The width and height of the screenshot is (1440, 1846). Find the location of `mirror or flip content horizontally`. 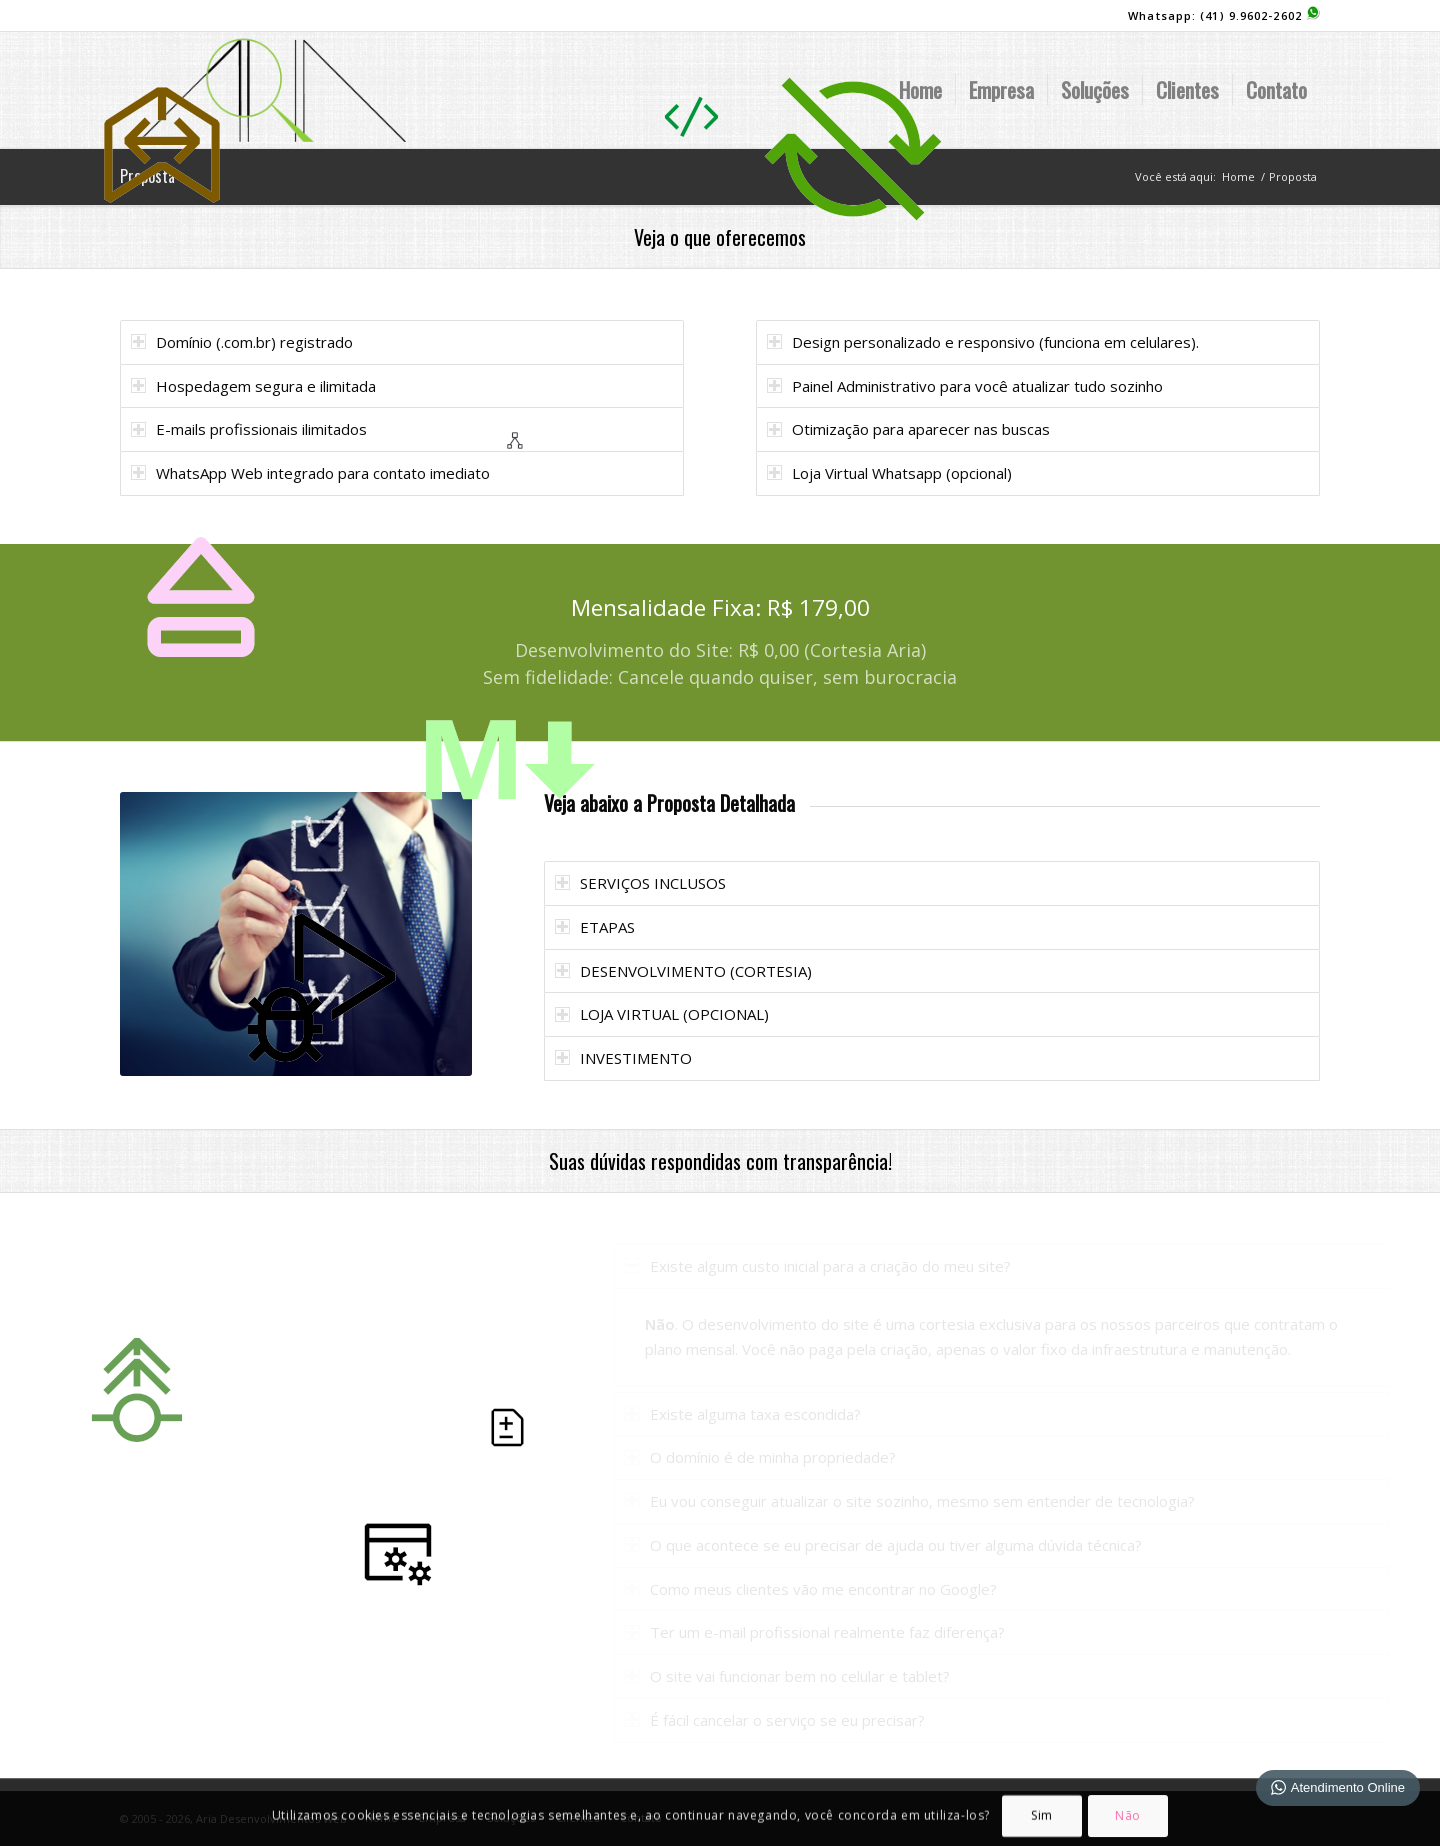

mirror or flip content horizontally is located at coordinates (162, 145).